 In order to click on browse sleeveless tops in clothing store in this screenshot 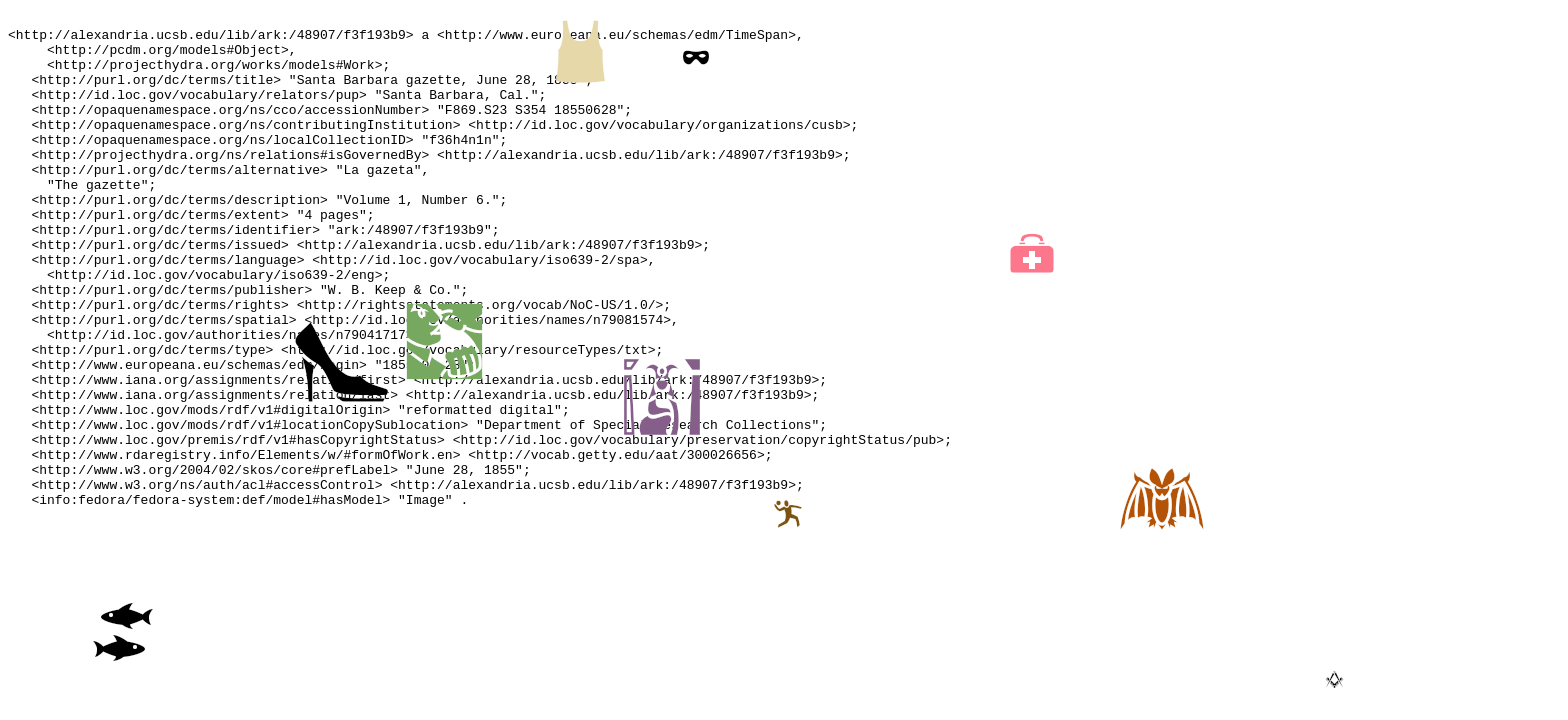, I will do `click(580, 51)`.